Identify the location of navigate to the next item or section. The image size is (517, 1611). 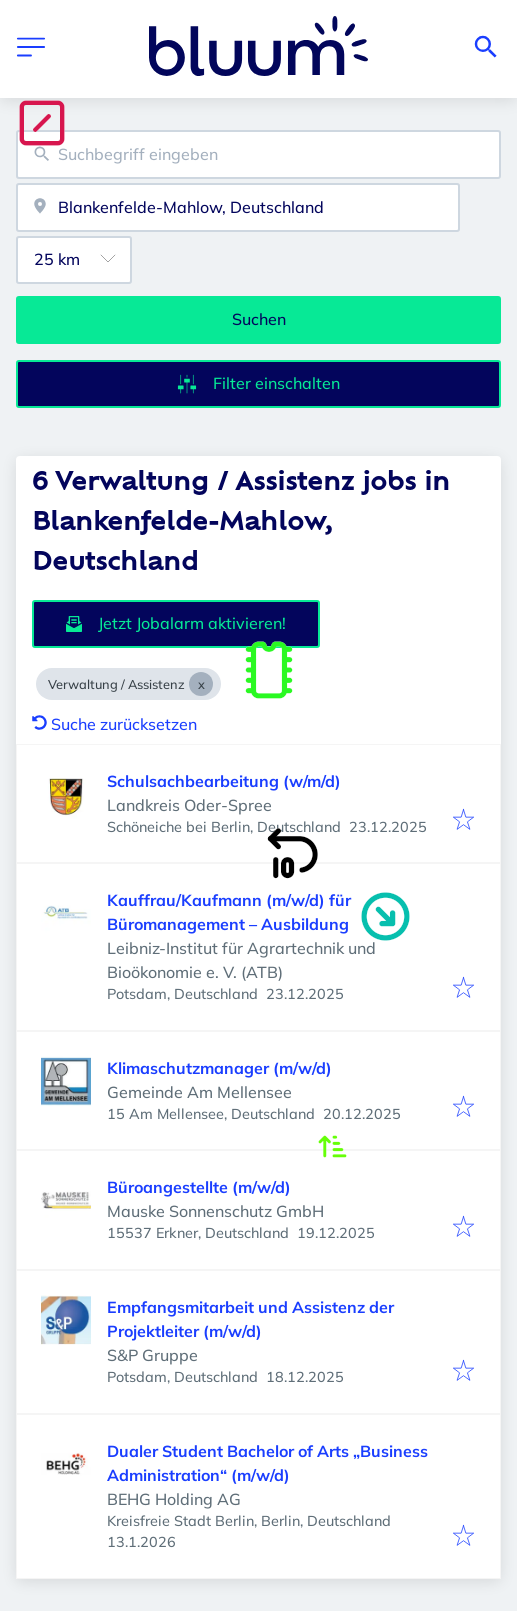
(385, 916).